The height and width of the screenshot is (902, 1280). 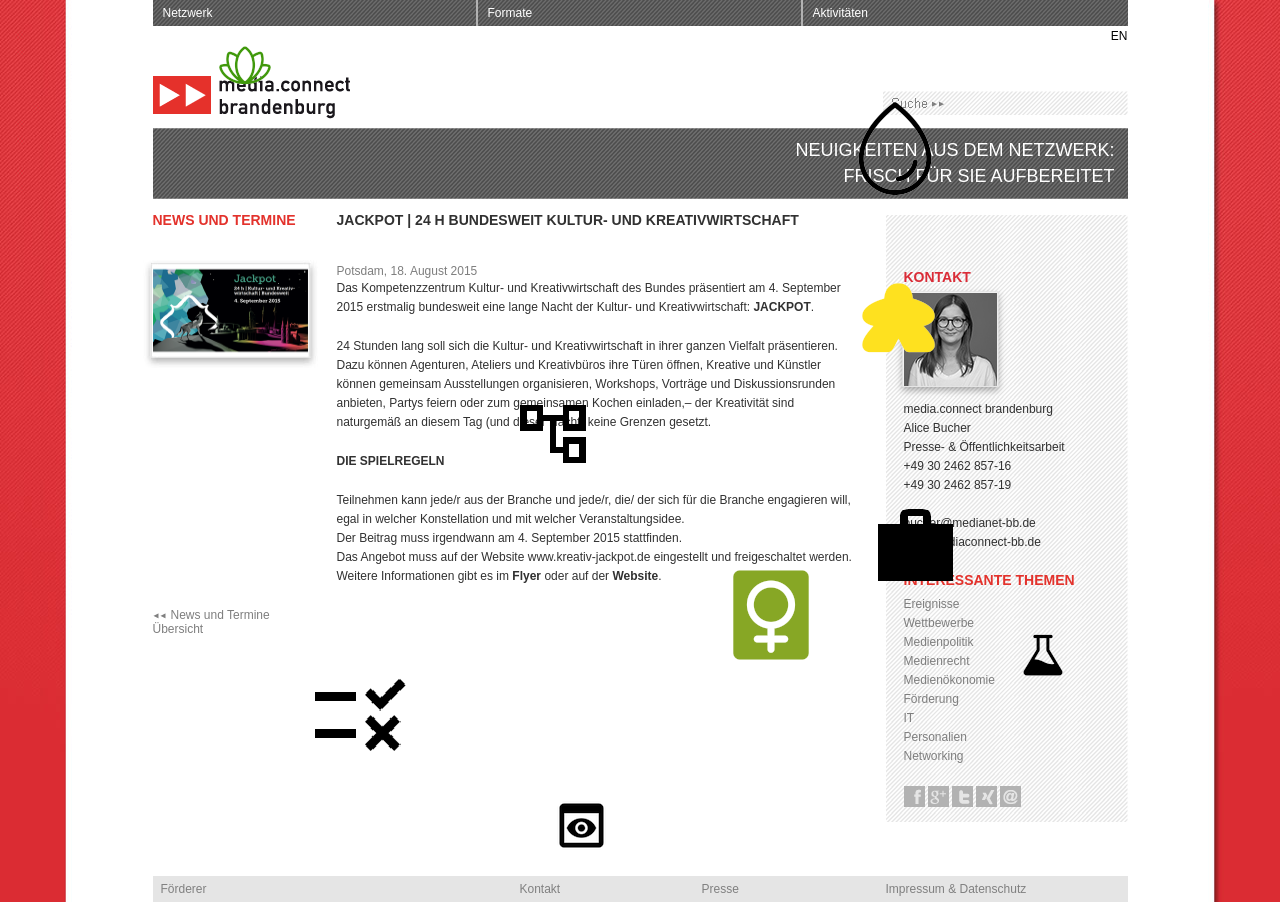 What do you see at coordinates (898, 319) in the screenshot?
I see `access board game or tabletop gaming features` at bounding box center [898, 319].